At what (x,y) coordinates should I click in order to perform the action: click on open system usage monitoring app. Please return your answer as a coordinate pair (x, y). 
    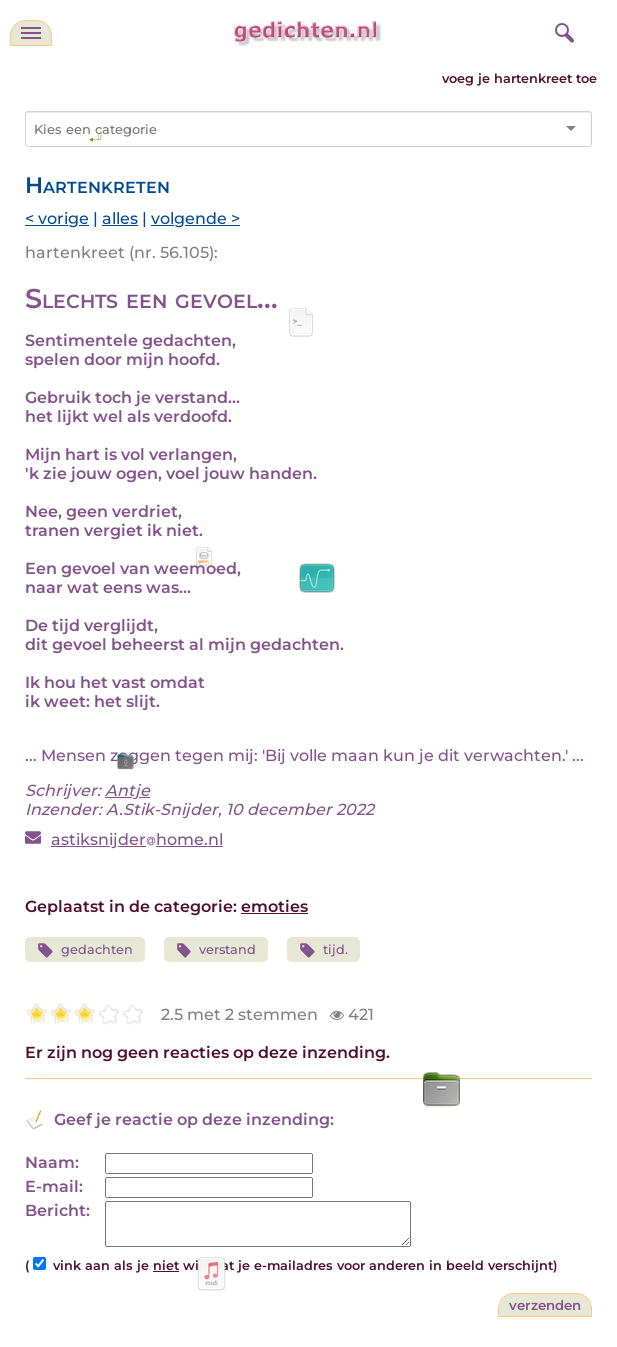
    Looking at the image, I should click on (317, 578).